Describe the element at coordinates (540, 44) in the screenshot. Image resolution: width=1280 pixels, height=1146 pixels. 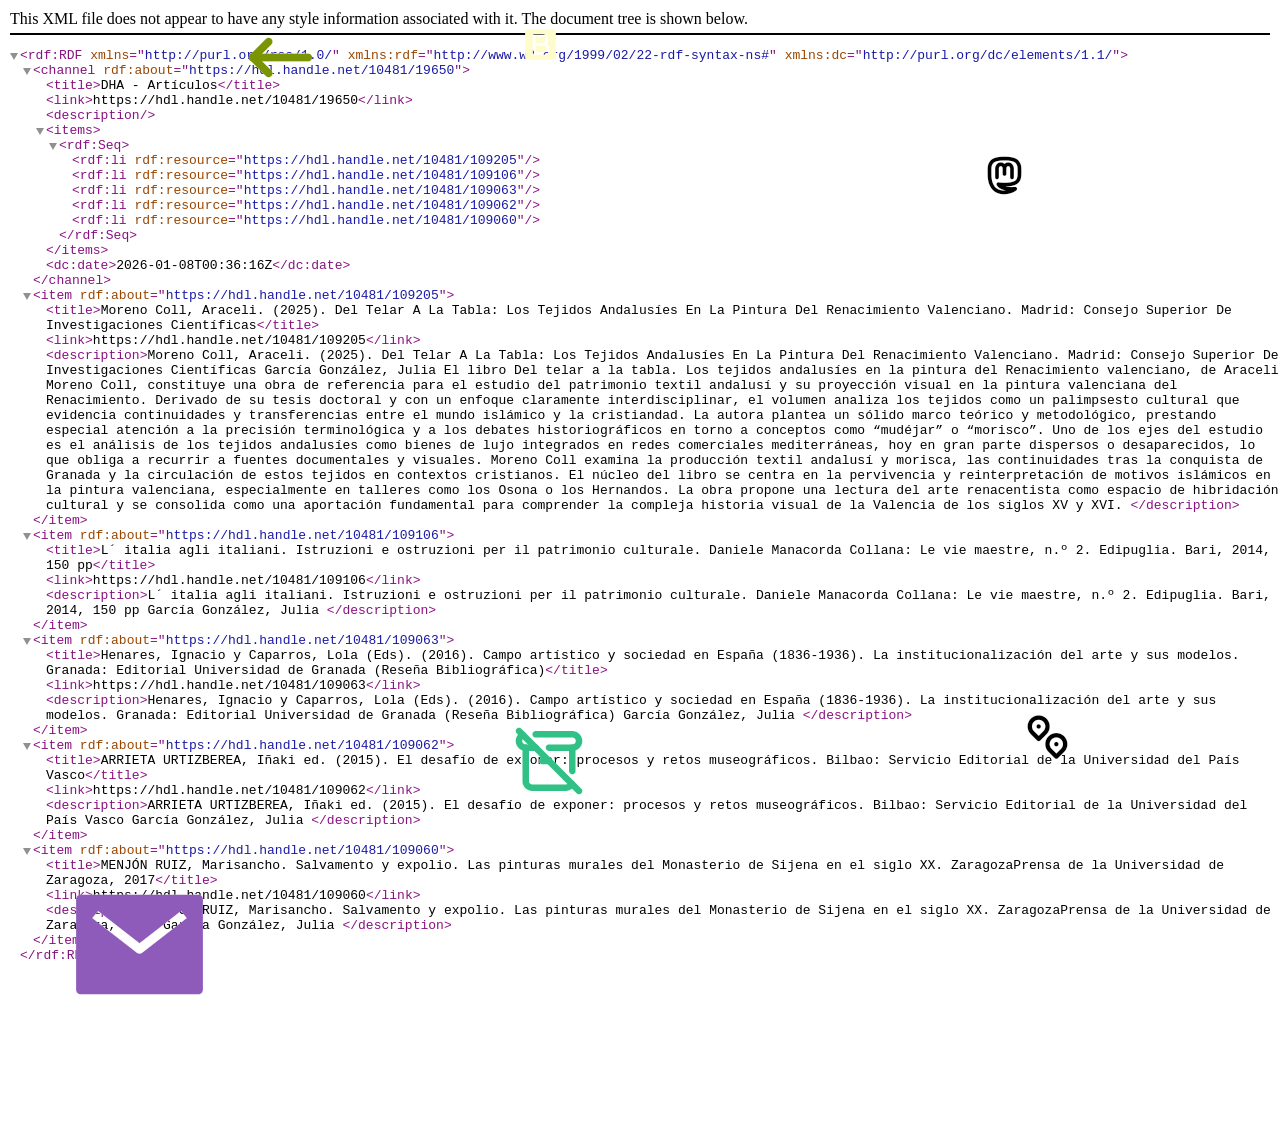
I see `apply bold formatting to selected text` at that location.